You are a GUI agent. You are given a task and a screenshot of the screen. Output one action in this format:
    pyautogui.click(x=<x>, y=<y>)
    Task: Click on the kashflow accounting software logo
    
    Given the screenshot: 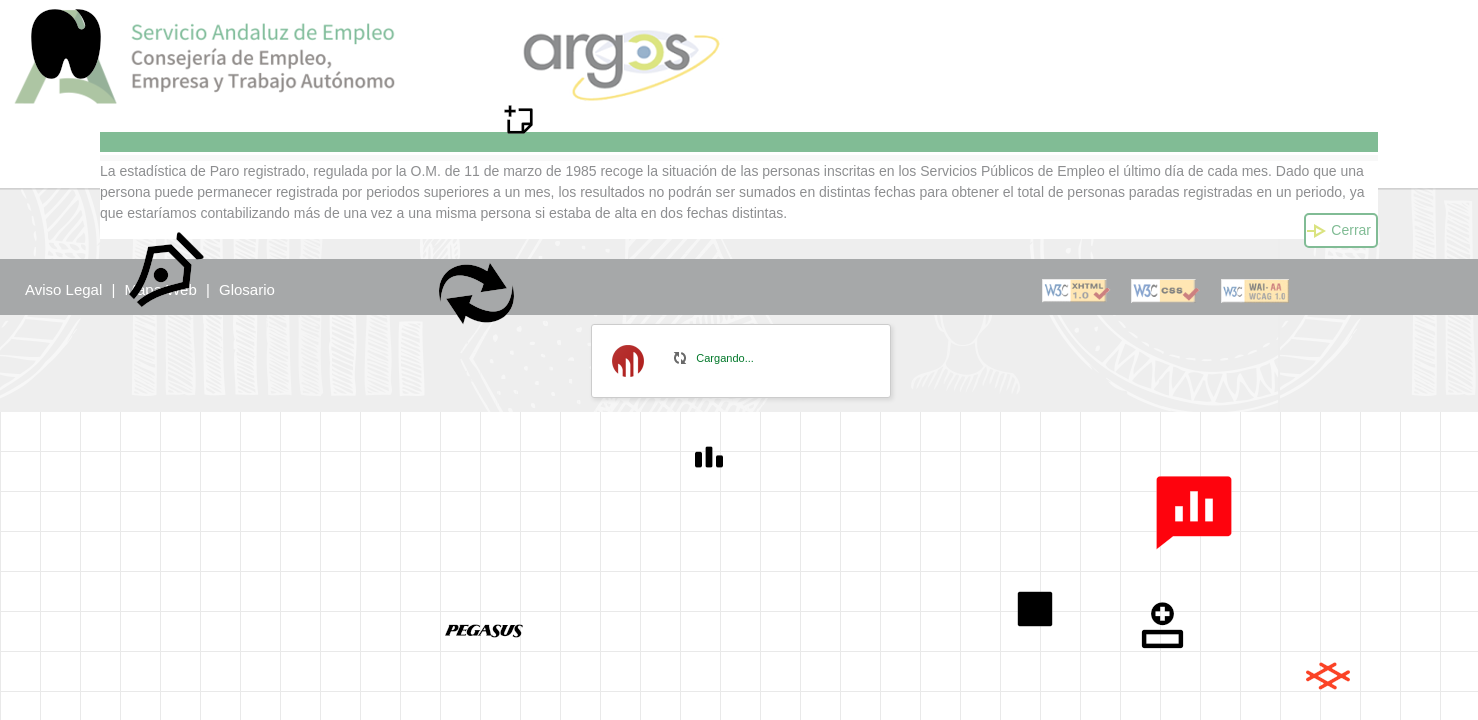 What is the action you would take?
    pyautogui.click(x=476, y=293)
    